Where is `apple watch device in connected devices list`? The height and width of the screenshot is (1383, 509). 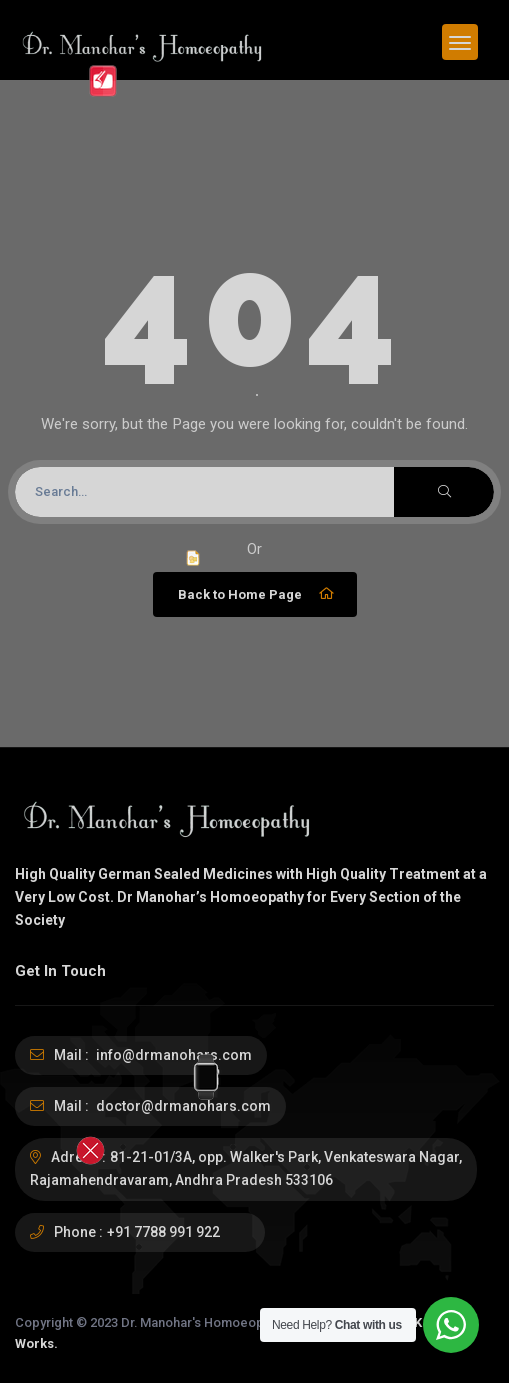
apple watch device in connected devices list is located at coordinates (206, 1077).